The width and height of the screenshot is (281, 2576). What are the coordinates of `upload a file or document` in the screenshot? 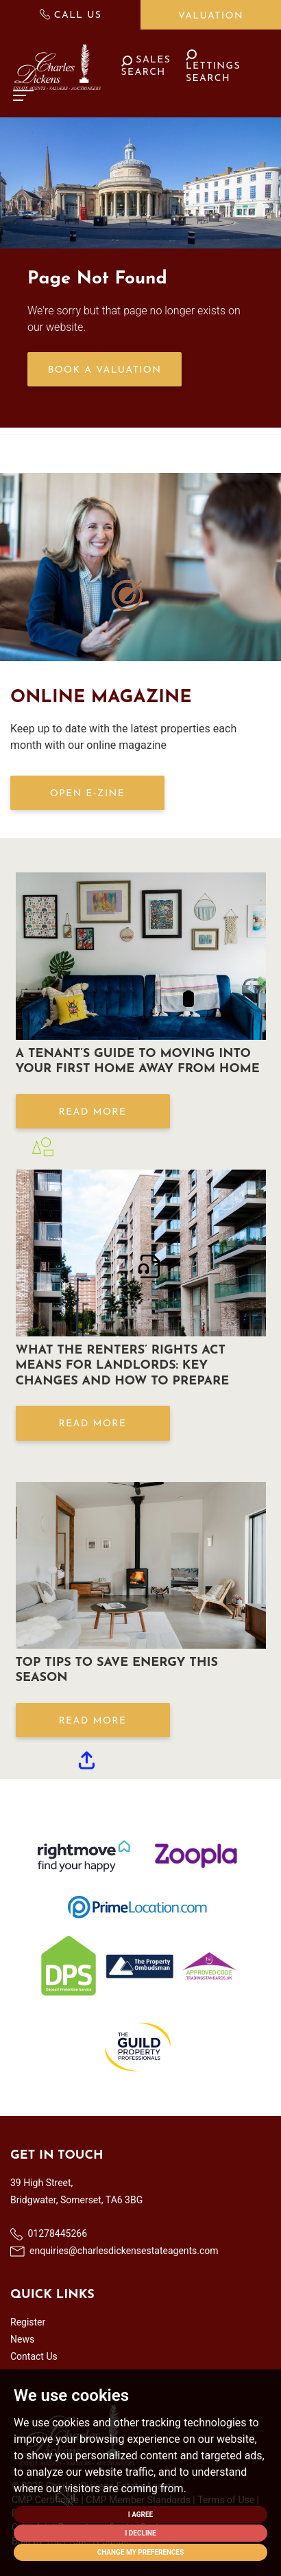 It's located at (86, 1760).